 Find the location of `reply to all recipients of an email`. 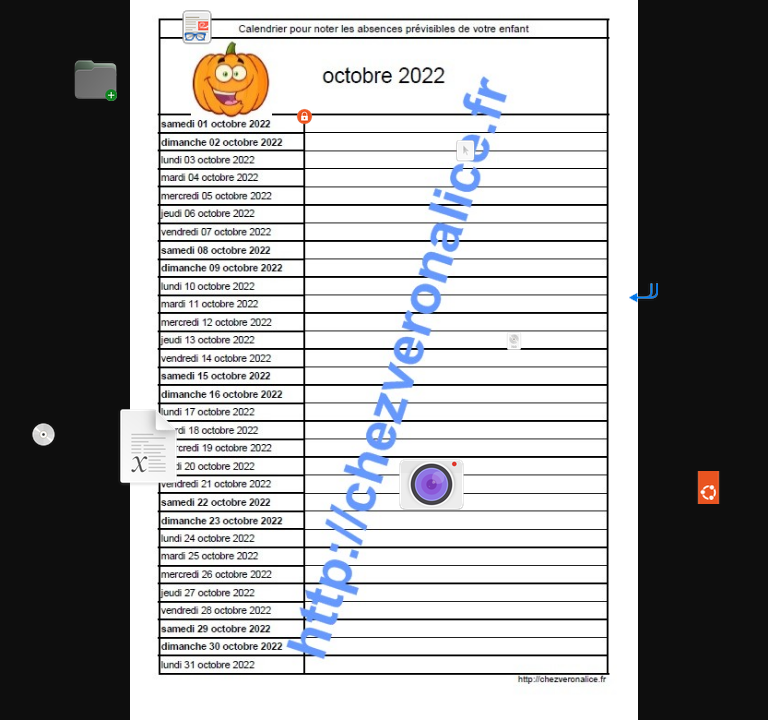

reply to all recipients of an email is located at coordinates (643, 291).